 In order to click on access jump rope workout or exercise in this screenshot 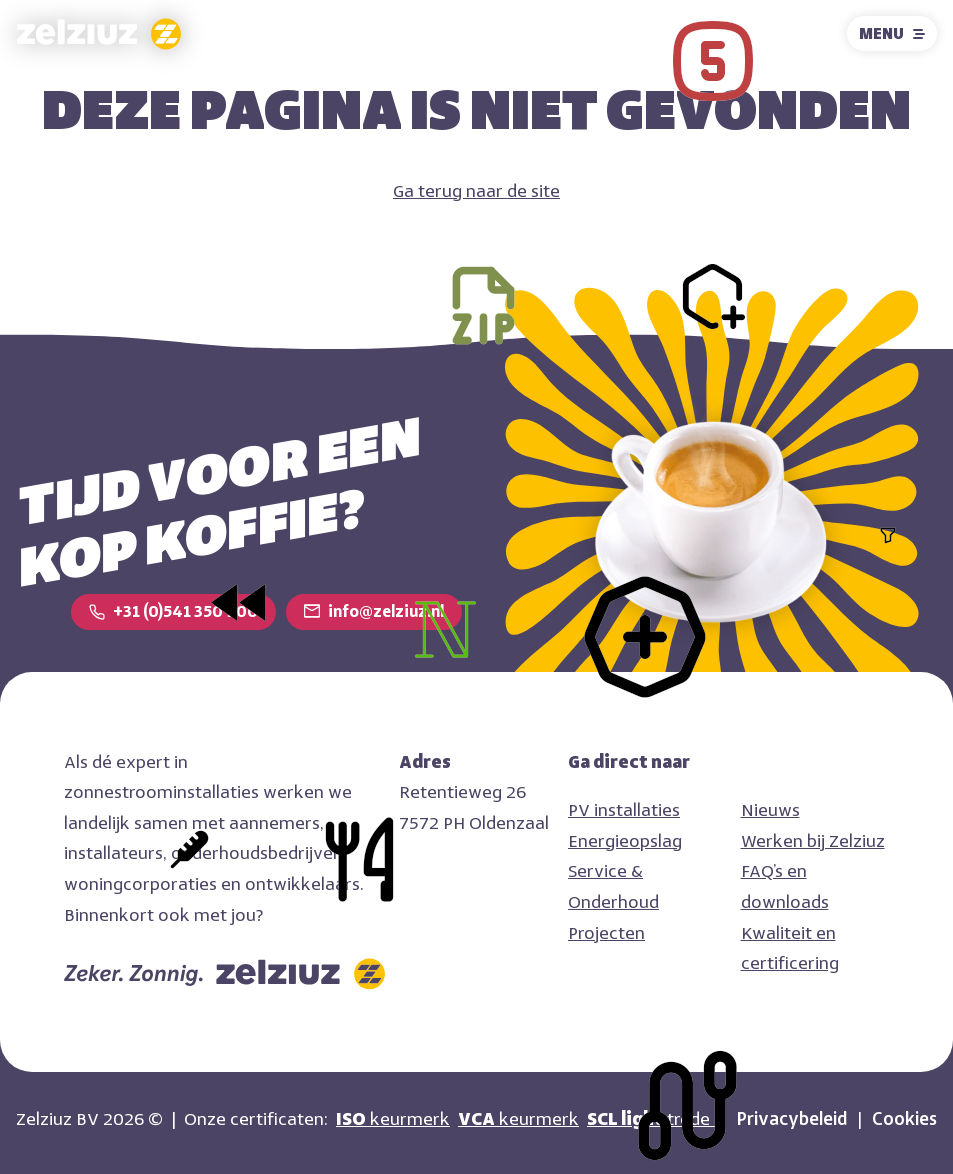, I will do `click(687, 1105)`.